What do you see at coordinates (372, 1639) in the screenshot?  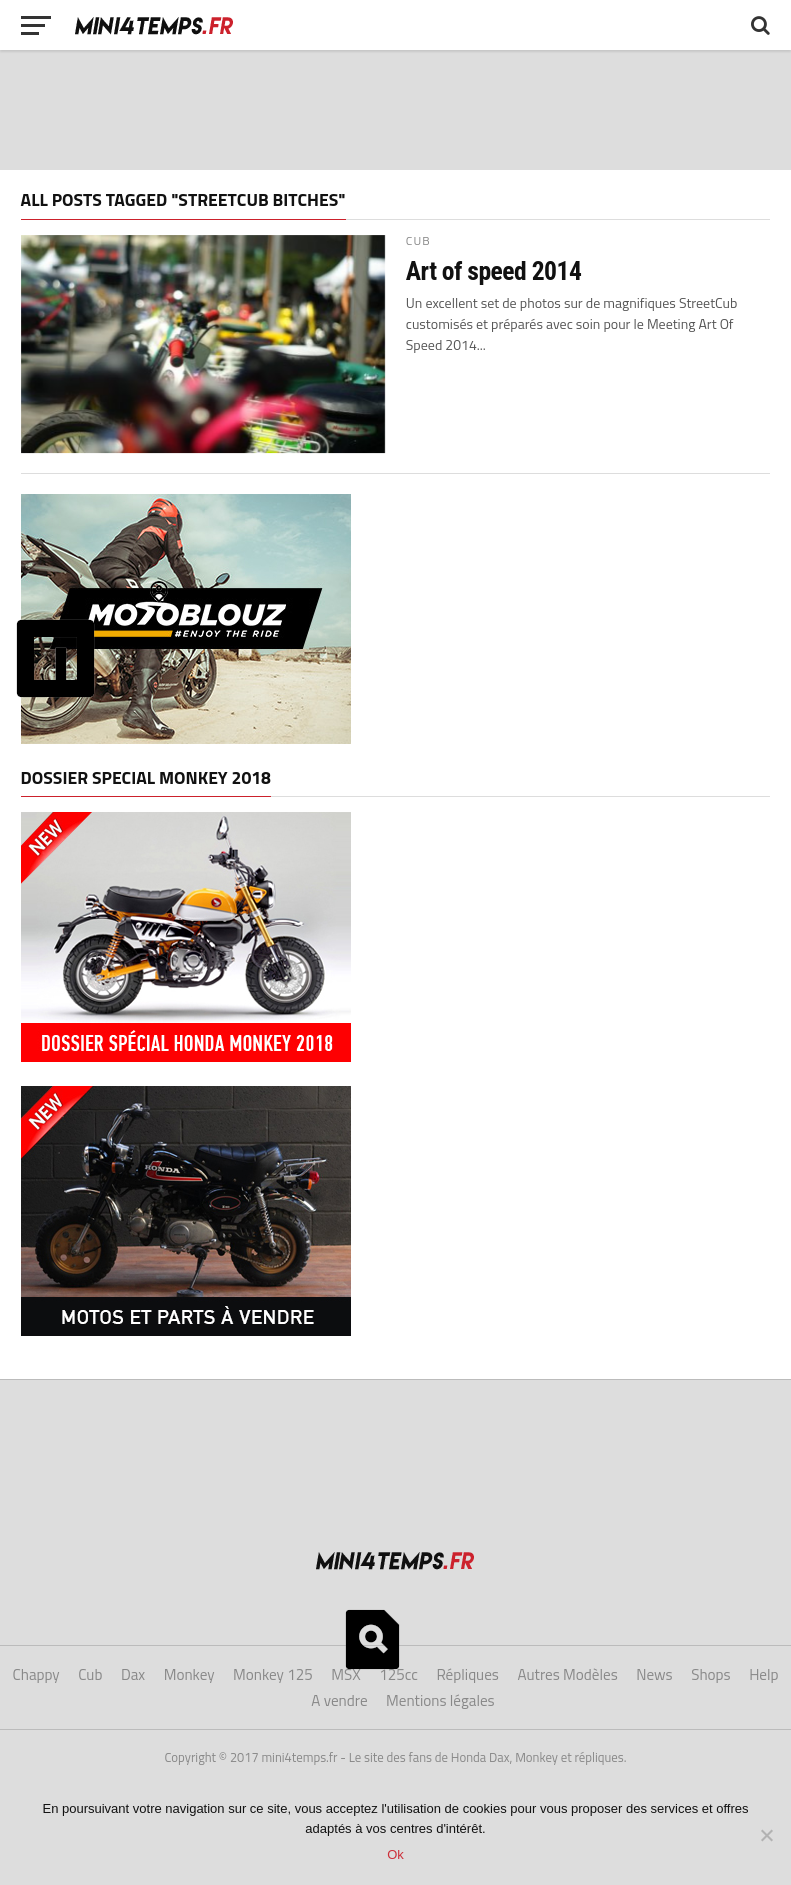 I see `search within a document or file` at bounding box center [372, 1639].